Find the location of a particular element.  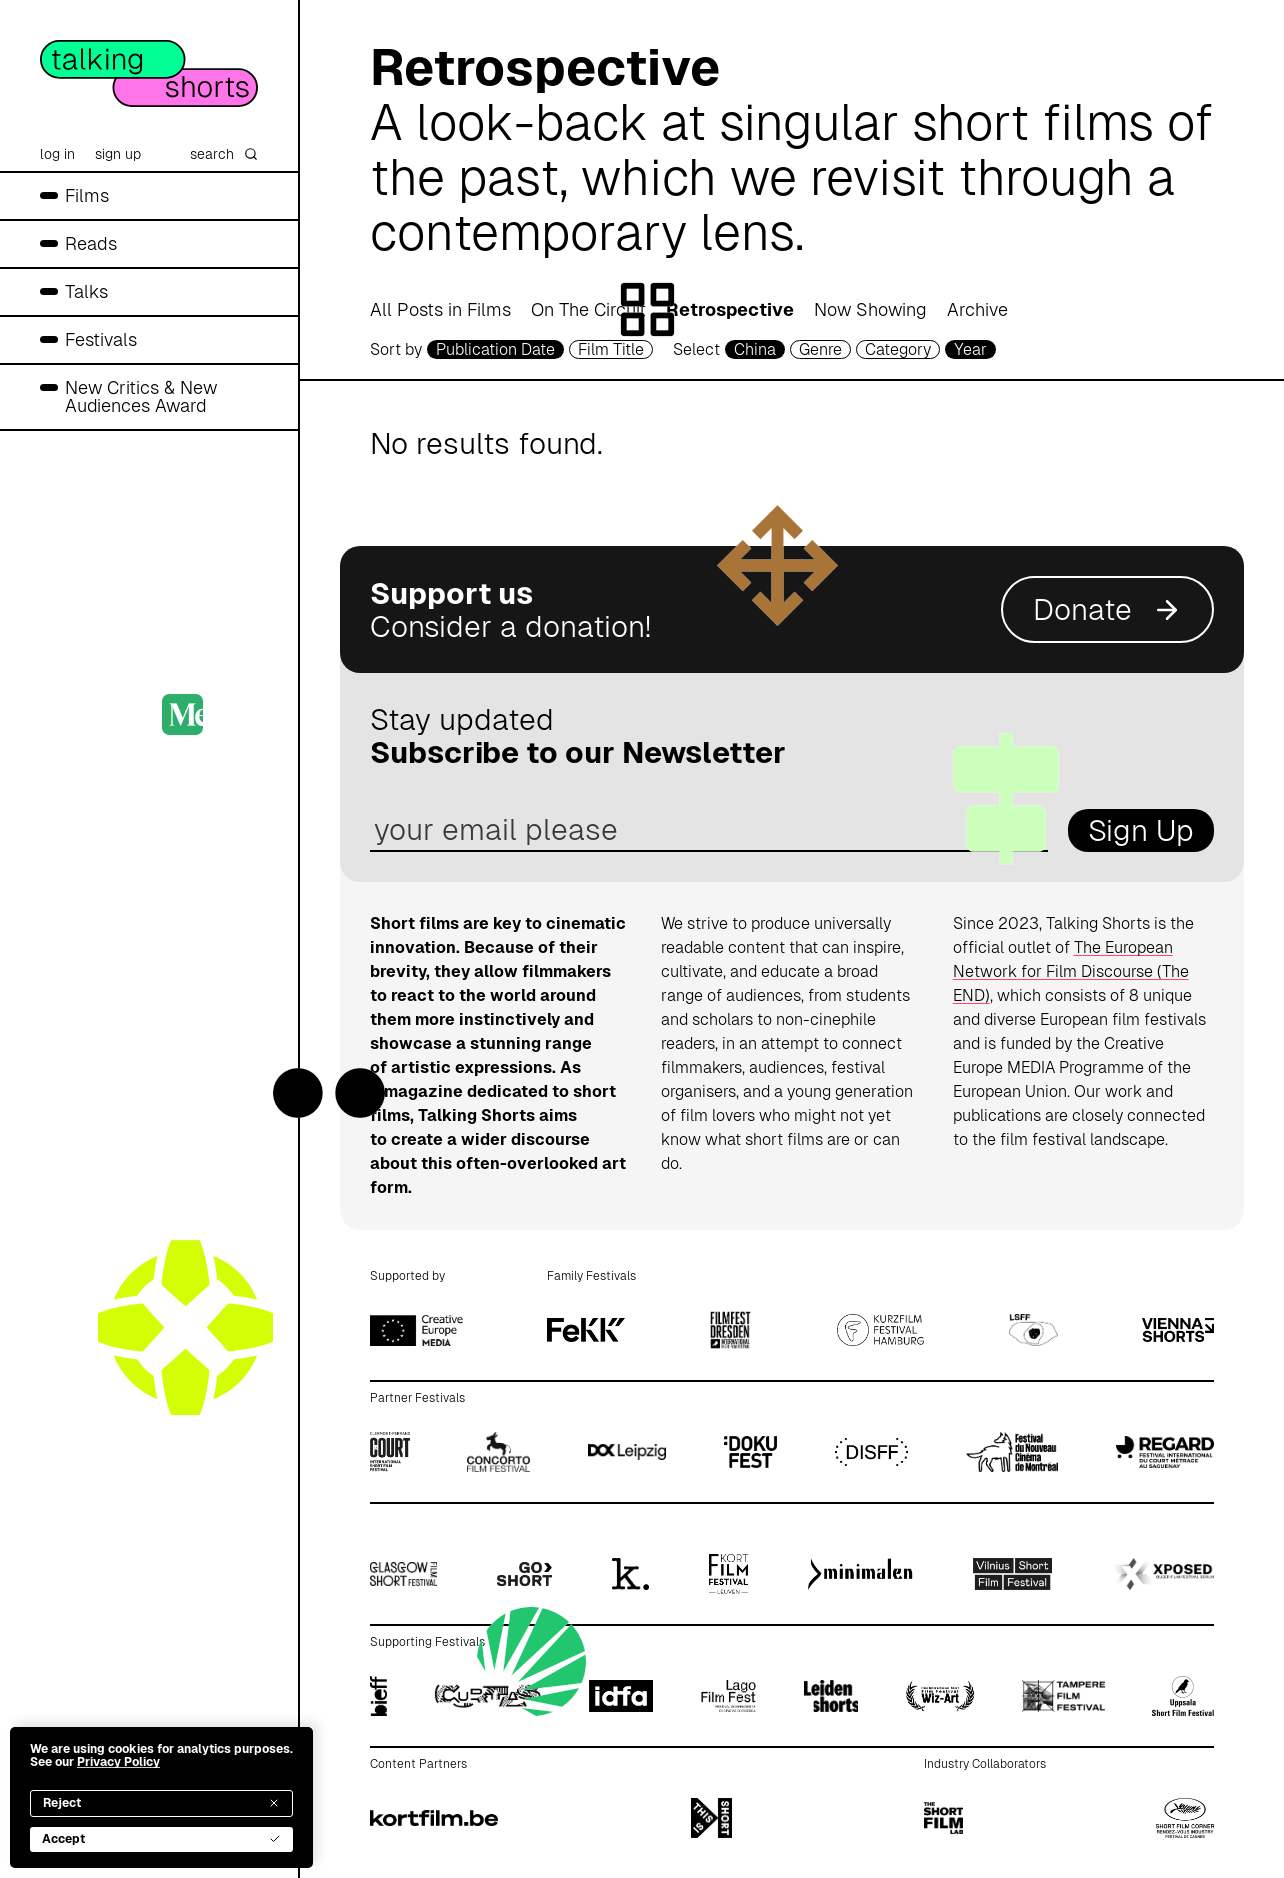

open the Medium app is located at coordinates (182, 714).